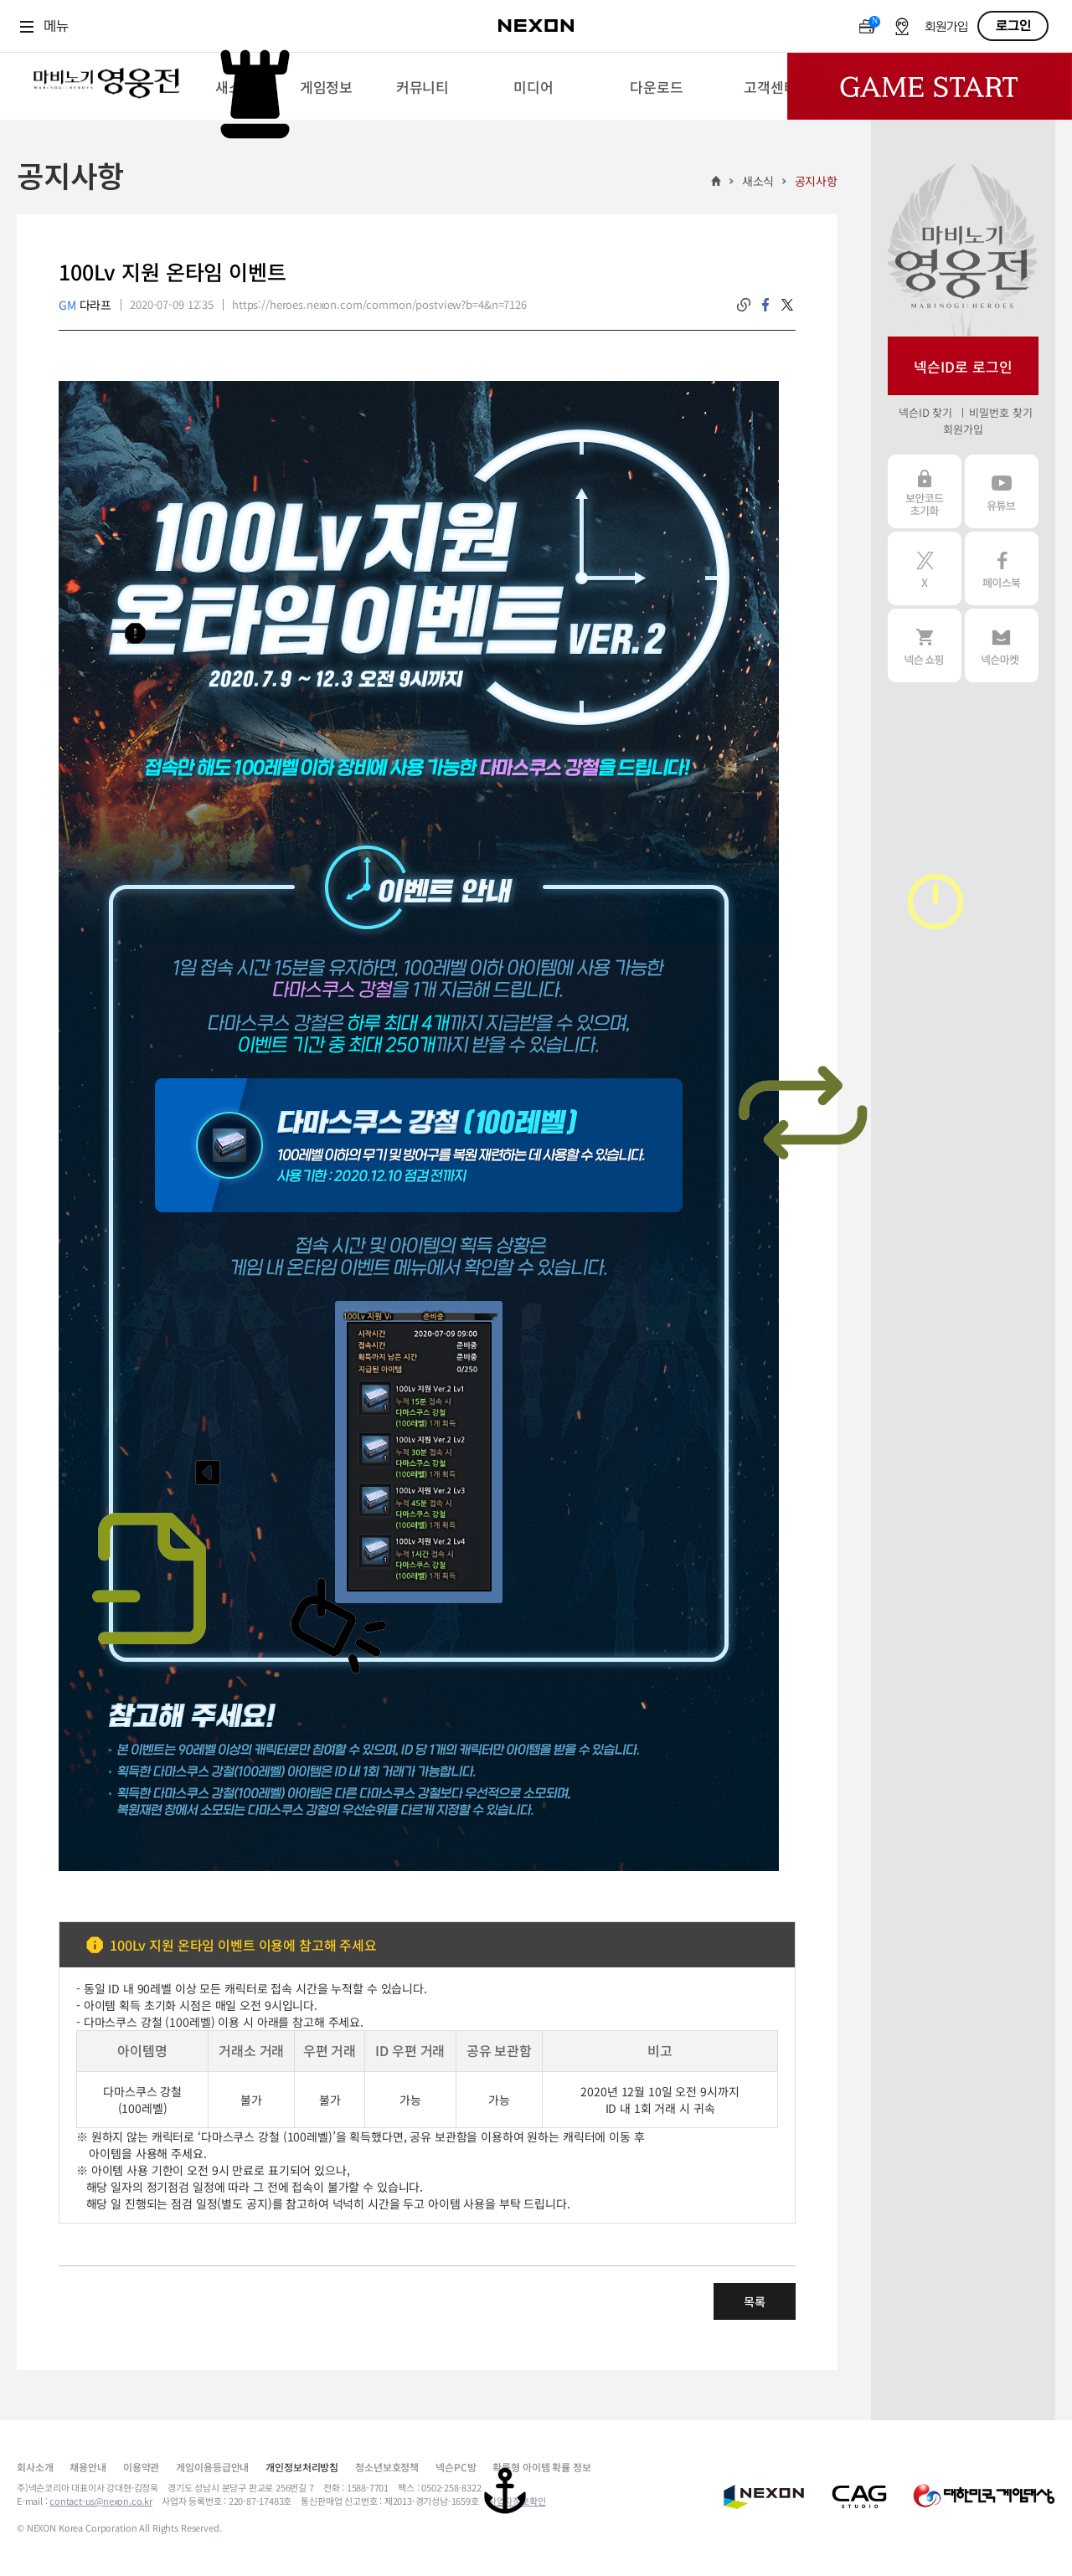  What do you see at coordinates (338, 1626) in the screenshot?
I see `spotlight or highlight feature` at bounding box center [338, 1626].